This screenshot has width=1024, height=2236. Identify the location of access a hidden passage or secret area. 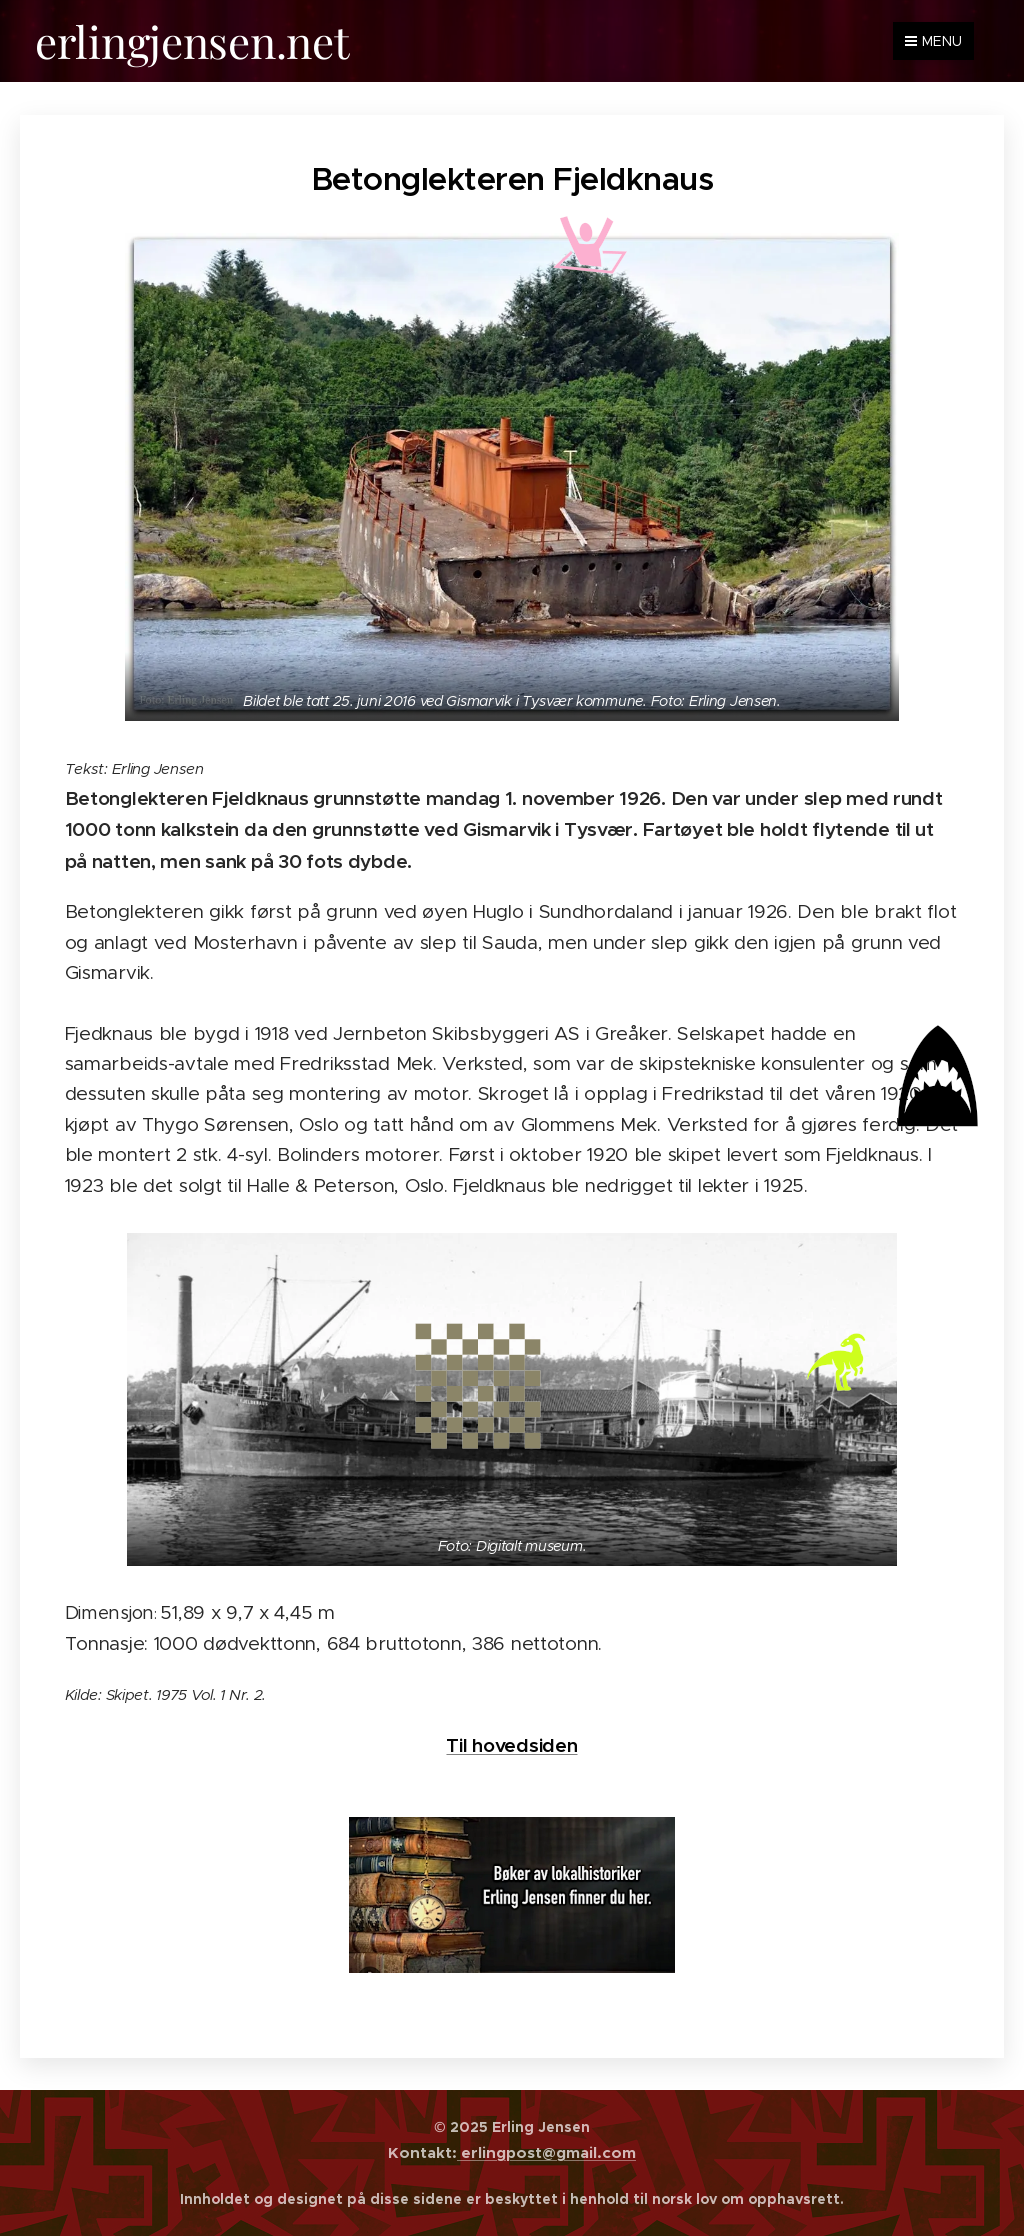
(590, 245).